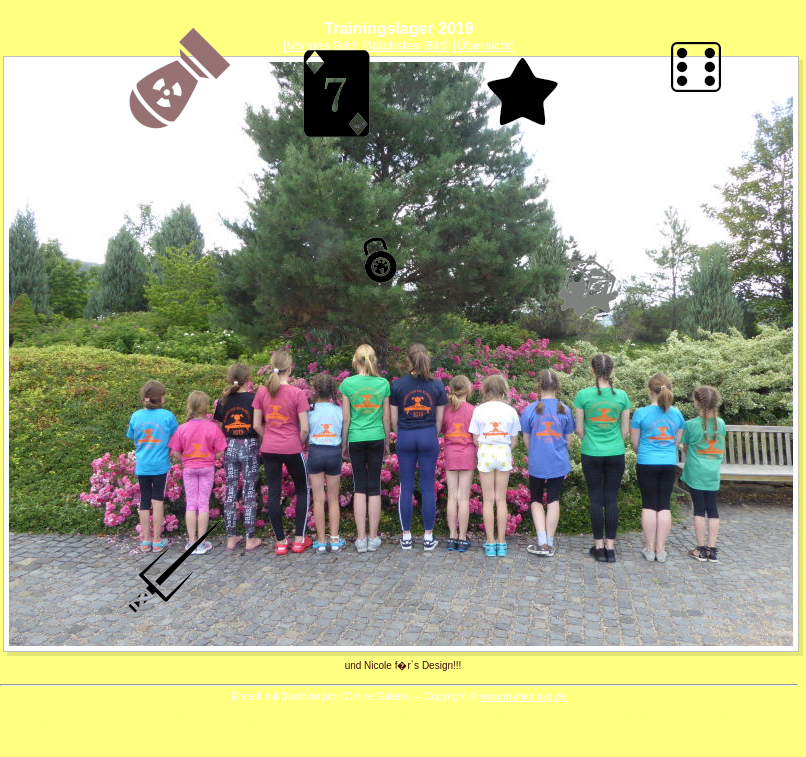 Image resolution: width=806 pixels, height=757 pixels. What do you see at coordinates (379, 260) in the screenshot?
I see `access security or lock settings` at bounding box center [379, 260].